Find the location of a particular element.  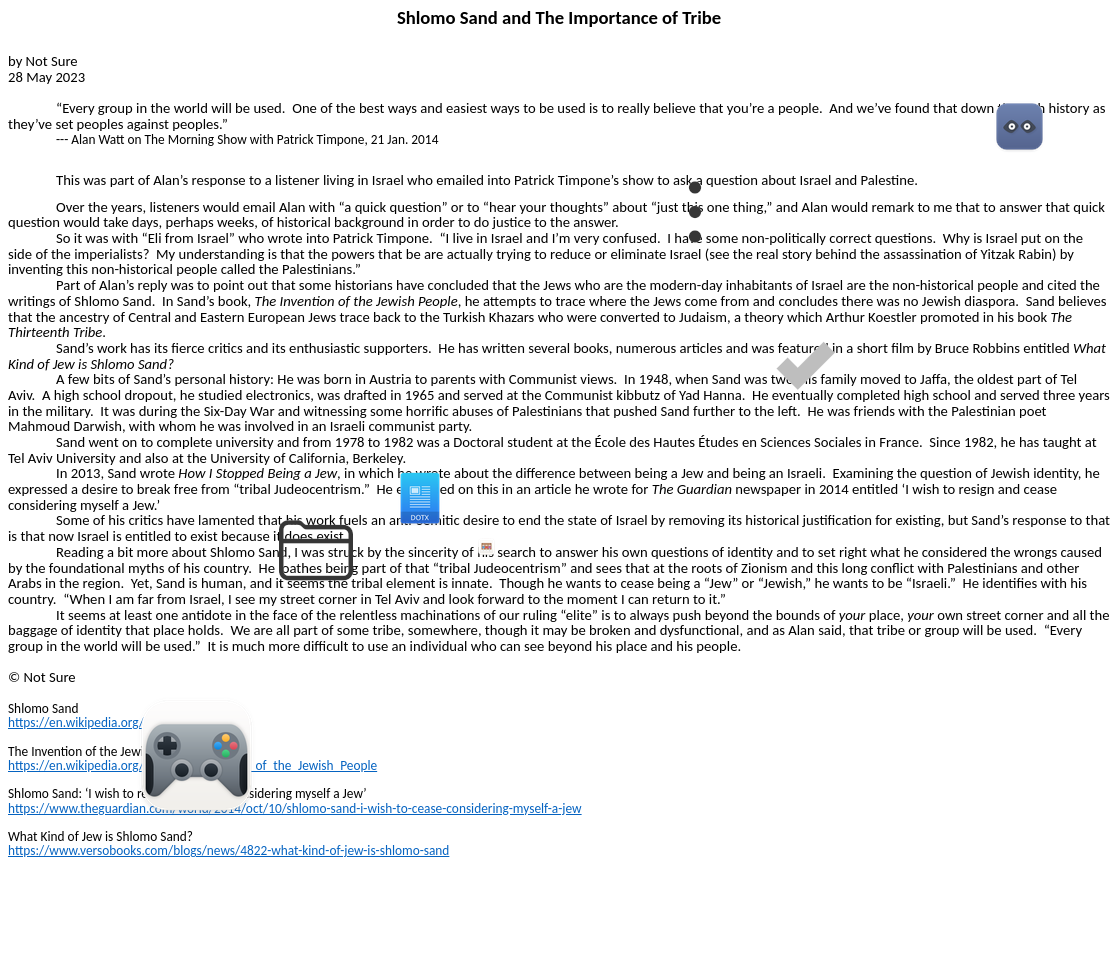

access more options or settings is located at coordinates (695, 212).